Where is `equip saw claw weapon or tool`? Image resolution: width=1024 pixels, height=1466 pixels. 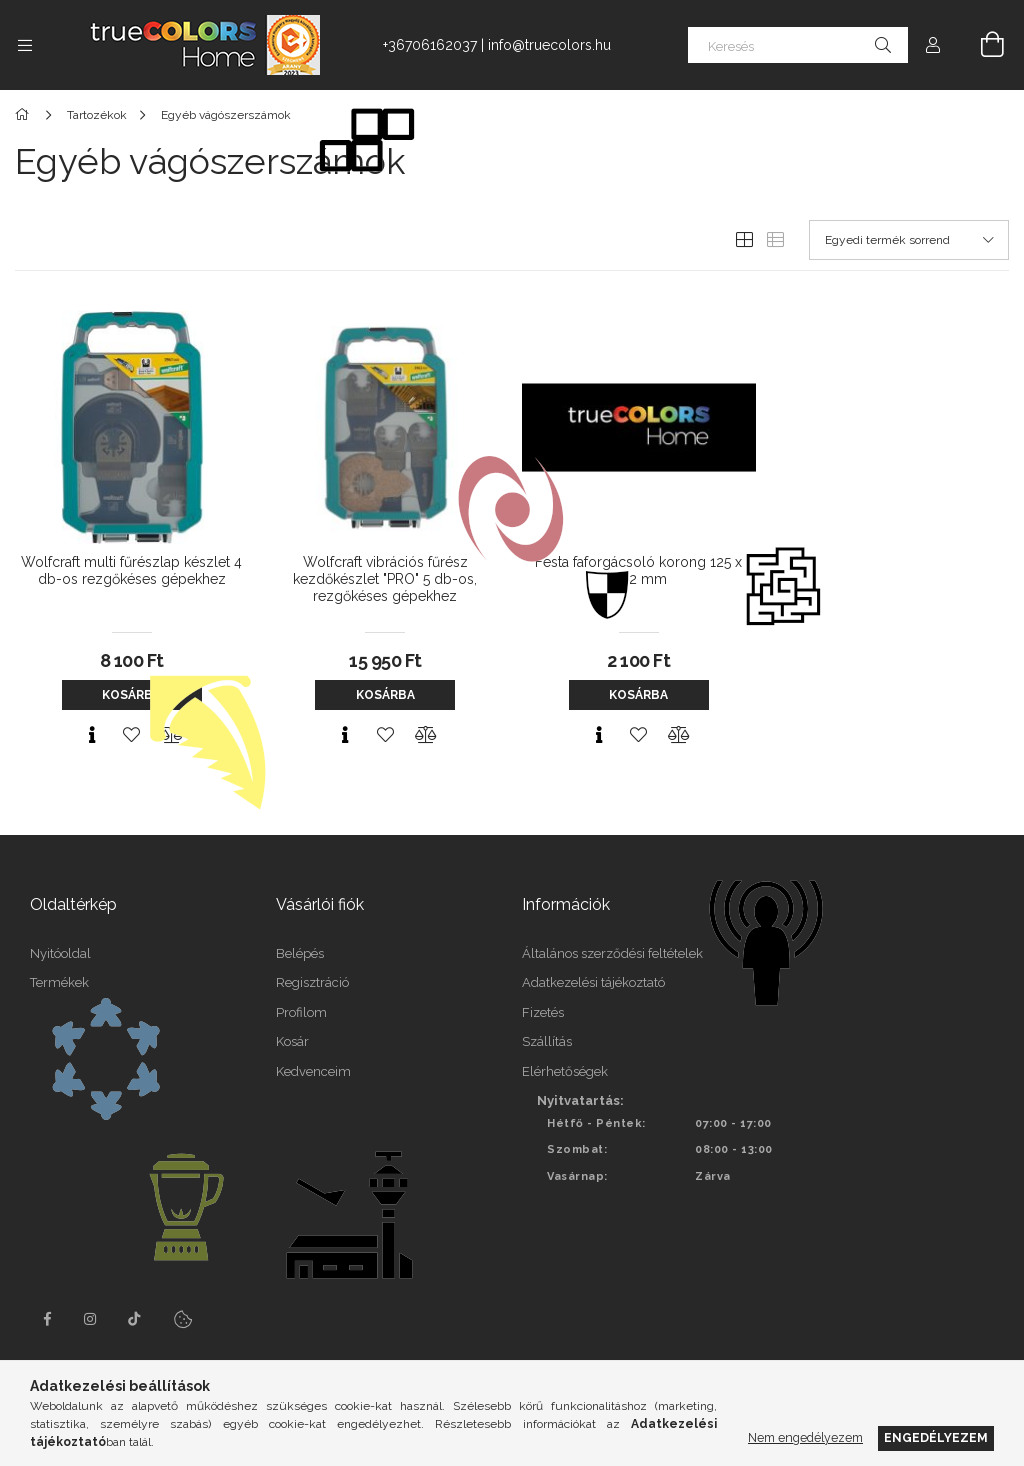 equip saw claw weapon or tool is located at coordinates (215, 743).